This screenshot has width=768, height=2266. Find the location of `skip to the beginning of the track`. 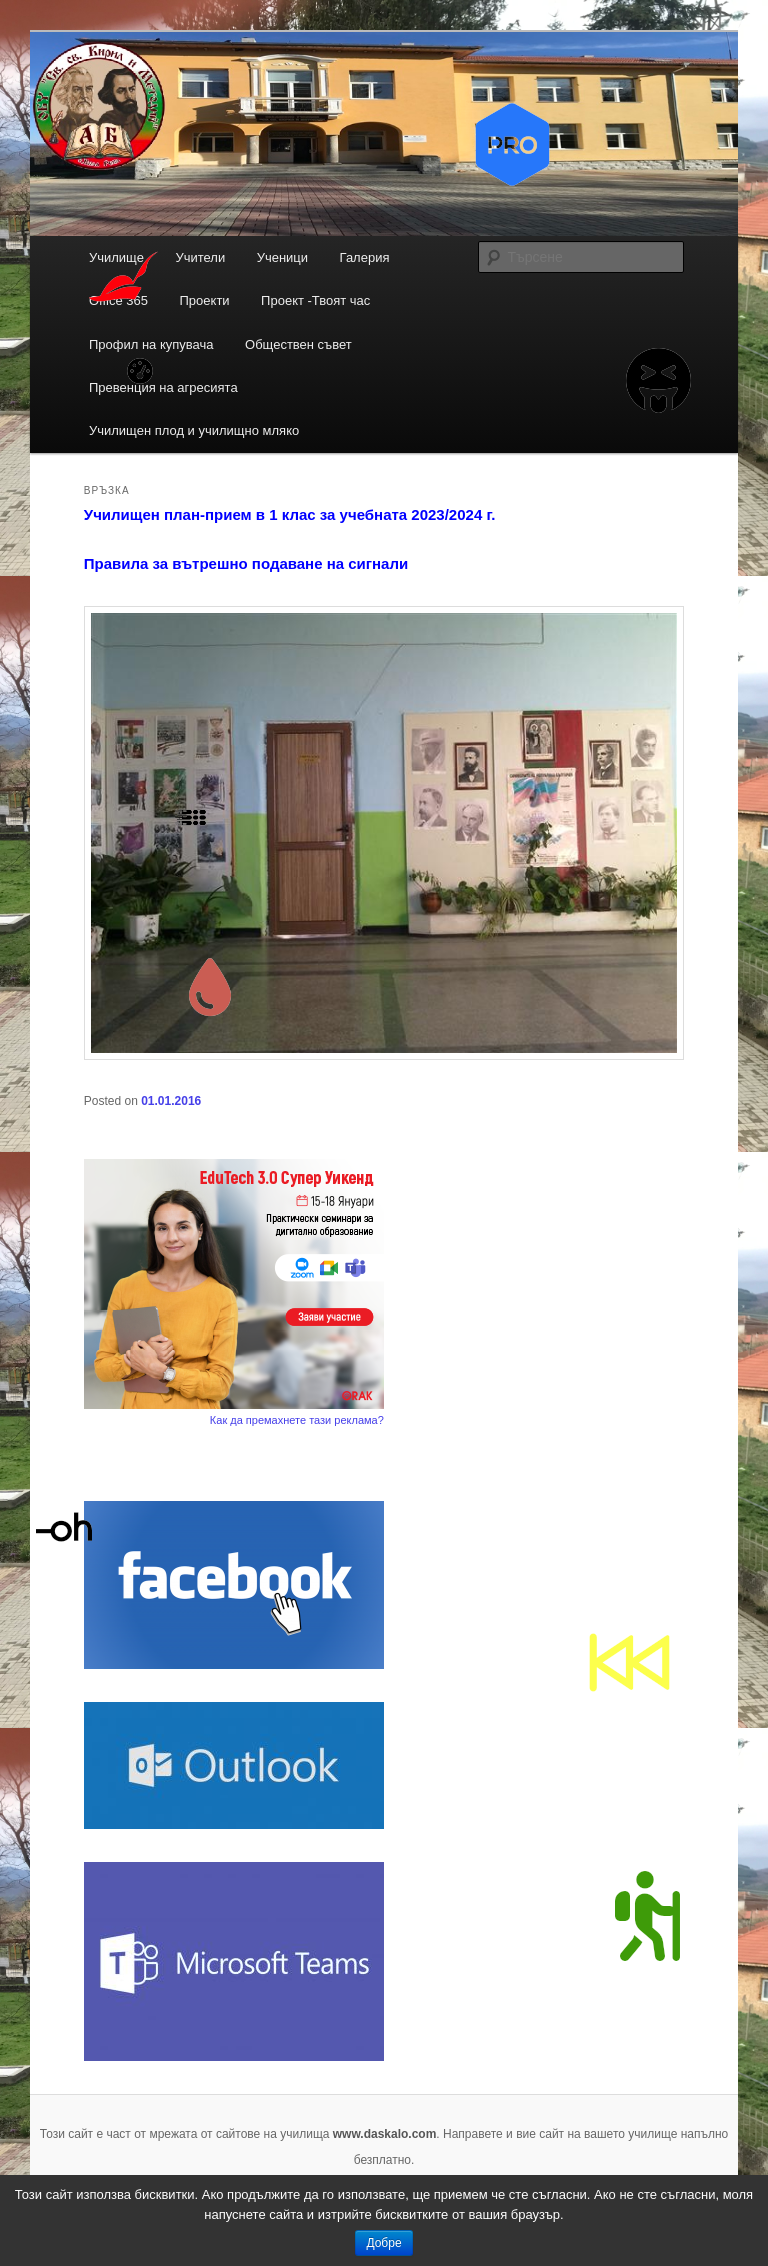

skip to the beginning of the track is located at coordinates (629, 1662).